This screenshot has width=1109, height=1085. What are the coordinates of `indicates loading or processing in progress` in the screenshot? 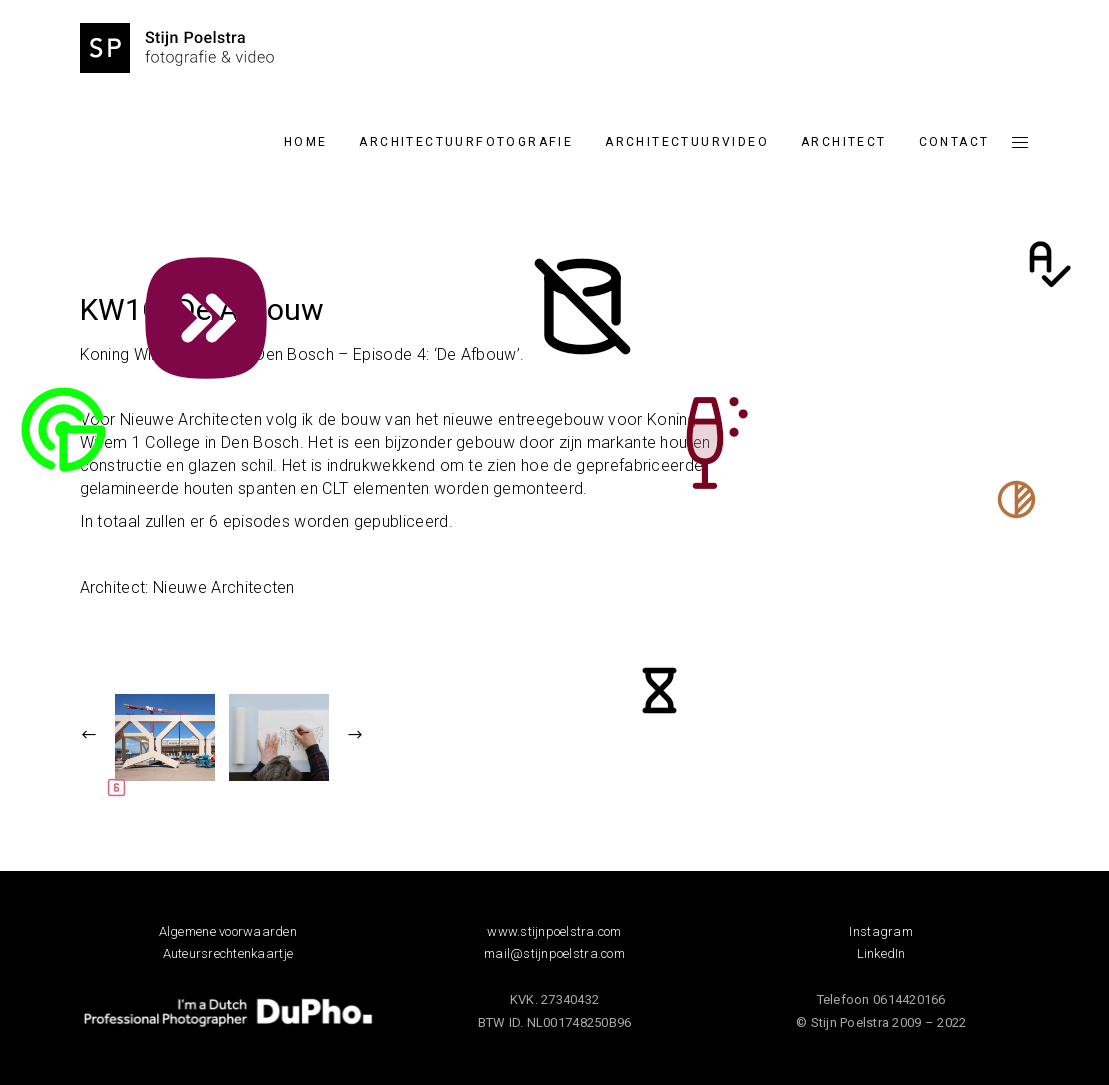 It's located at (659, 690).